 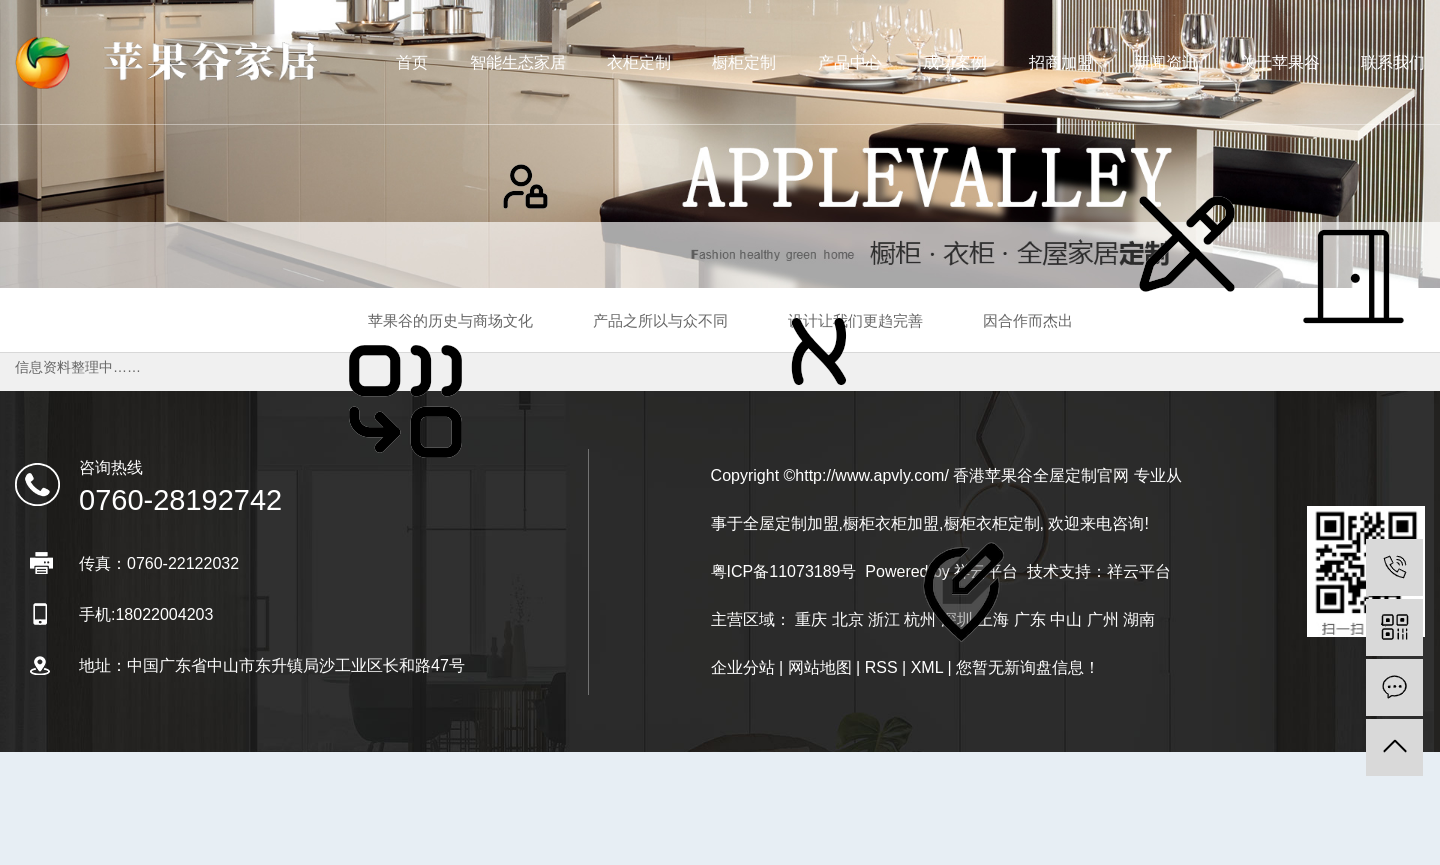 I want to click on merge or combine selected items, so click(x=405, y=401).